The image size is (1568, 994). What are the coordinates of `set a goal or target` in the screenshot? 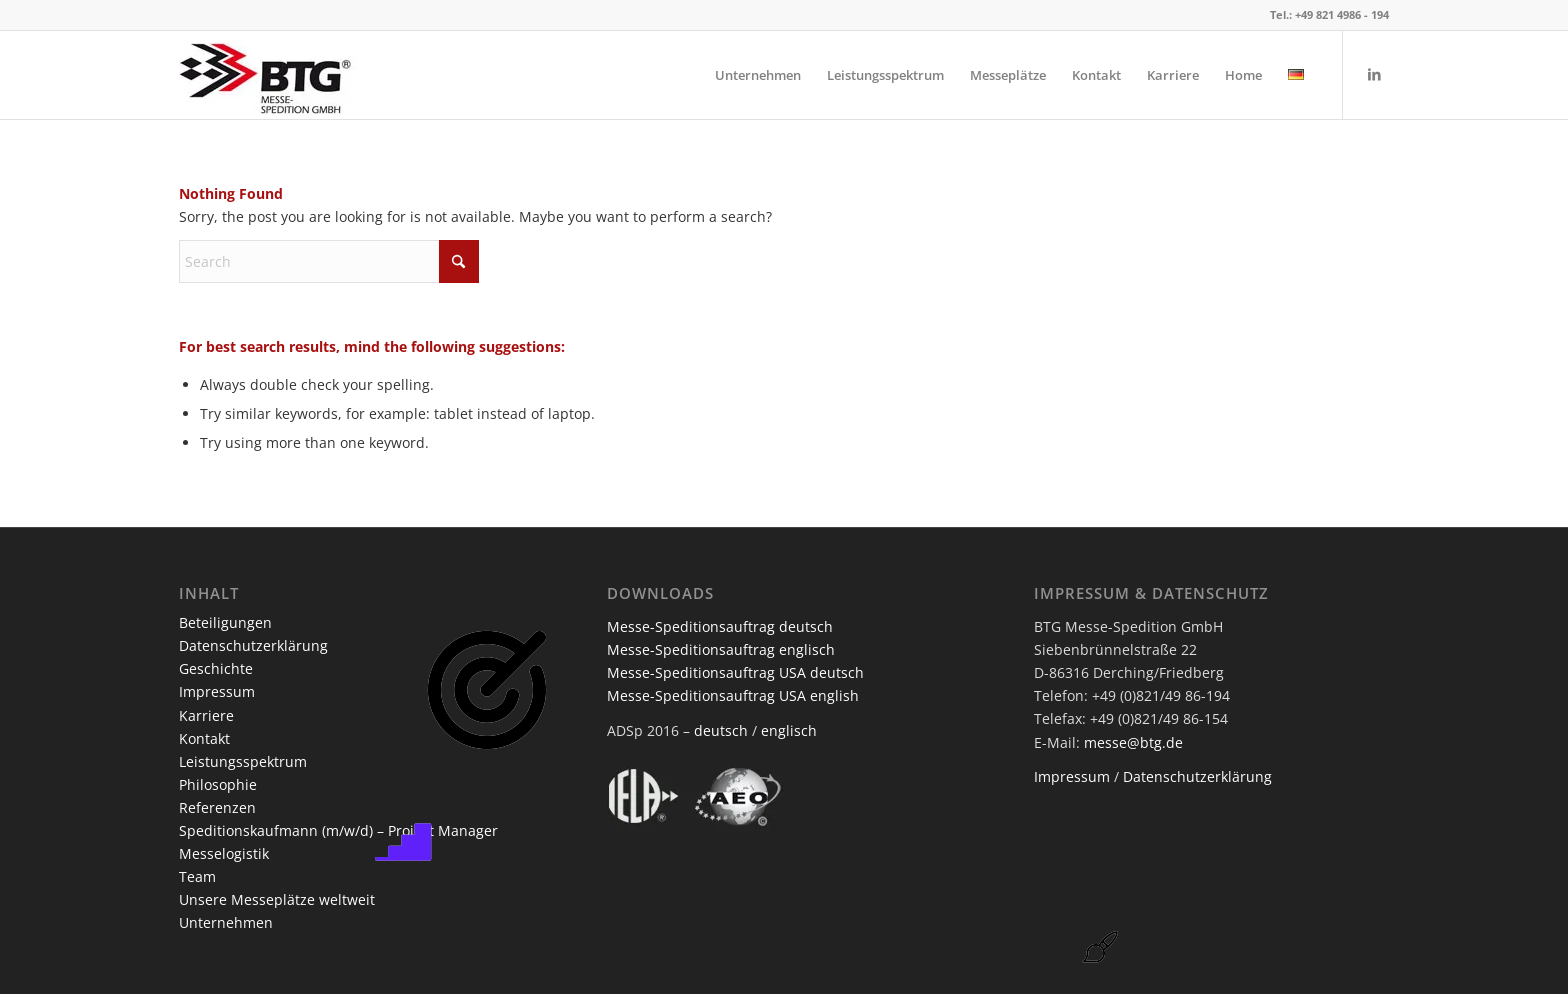 It's located at (487, 690).